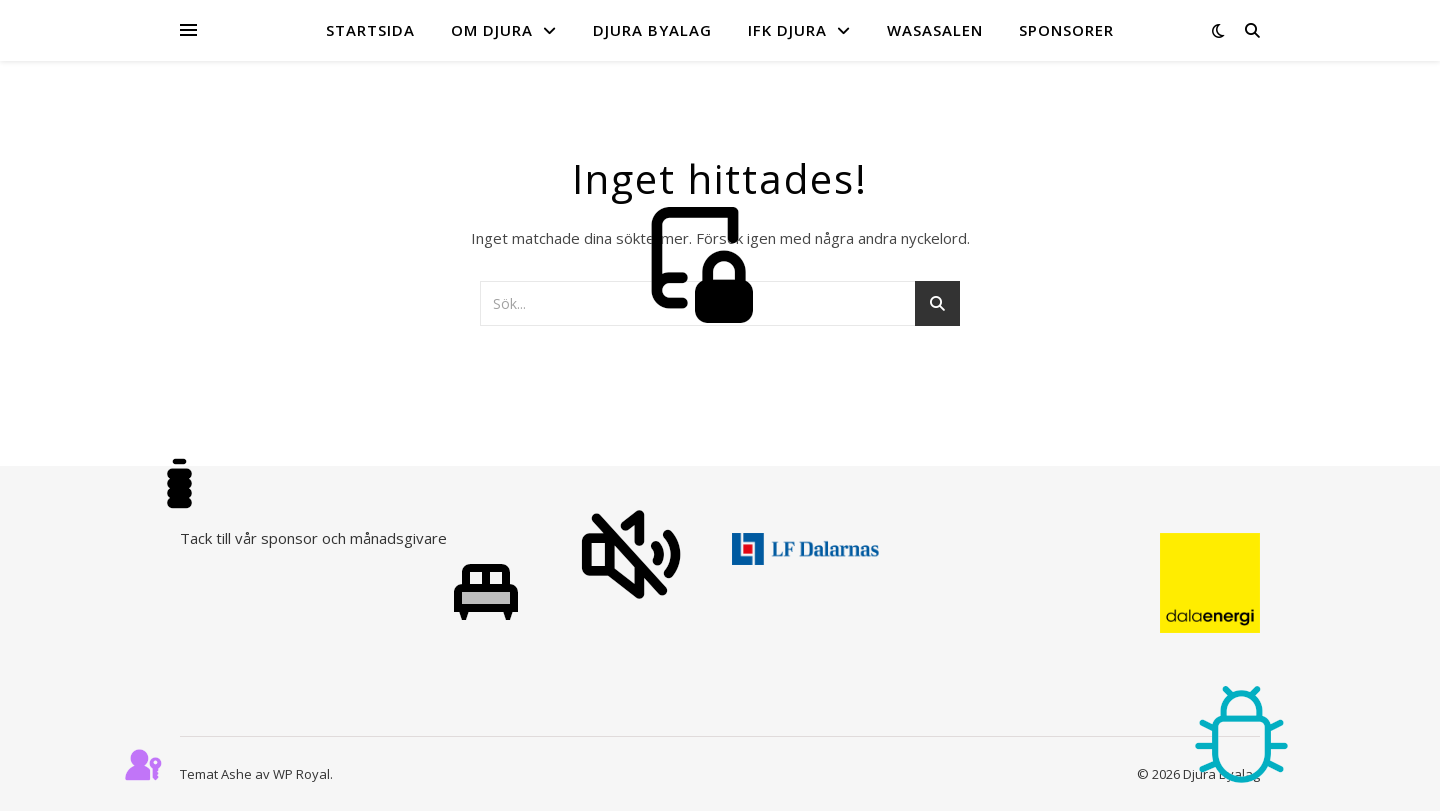 Image resolution: width=1440 pixels, height=811 pixels. Describe the element at coordinates (695, 265) in the screenshot. I see `indicates a private or locked repository` at that location.